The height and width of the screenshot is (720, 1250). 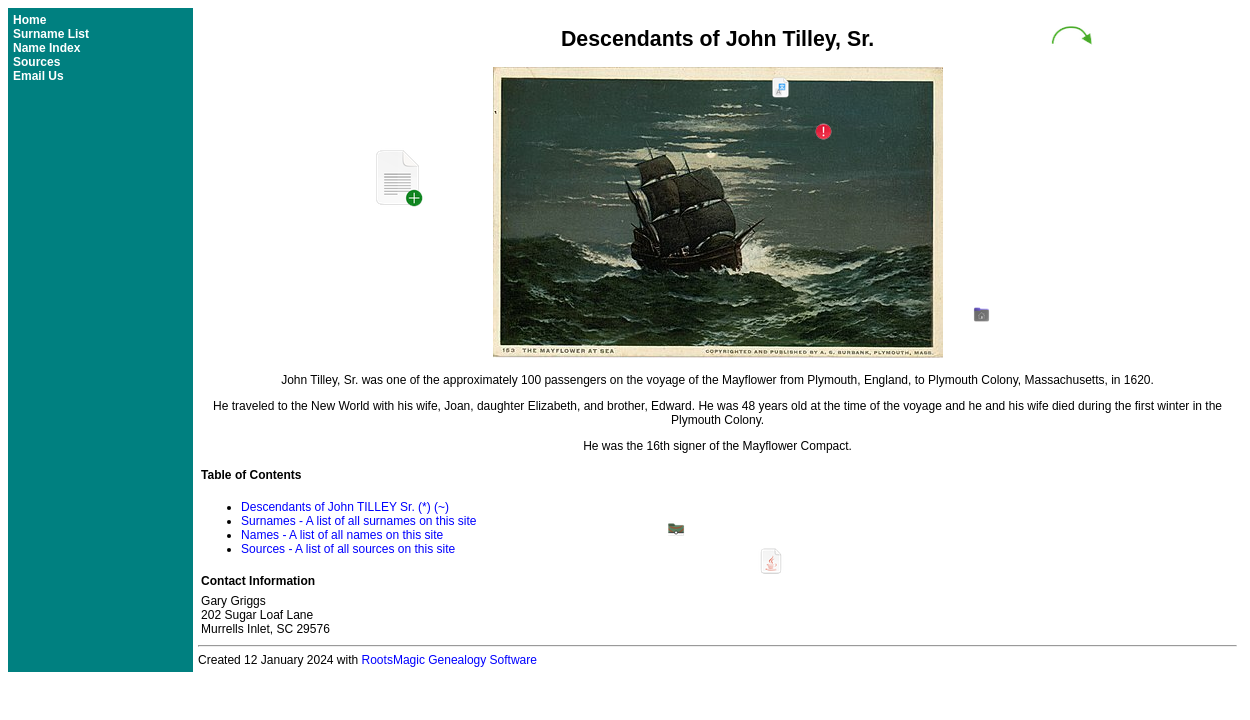 I want to click on folder for pokémon nest ball related content, so click(x=676, y=530).